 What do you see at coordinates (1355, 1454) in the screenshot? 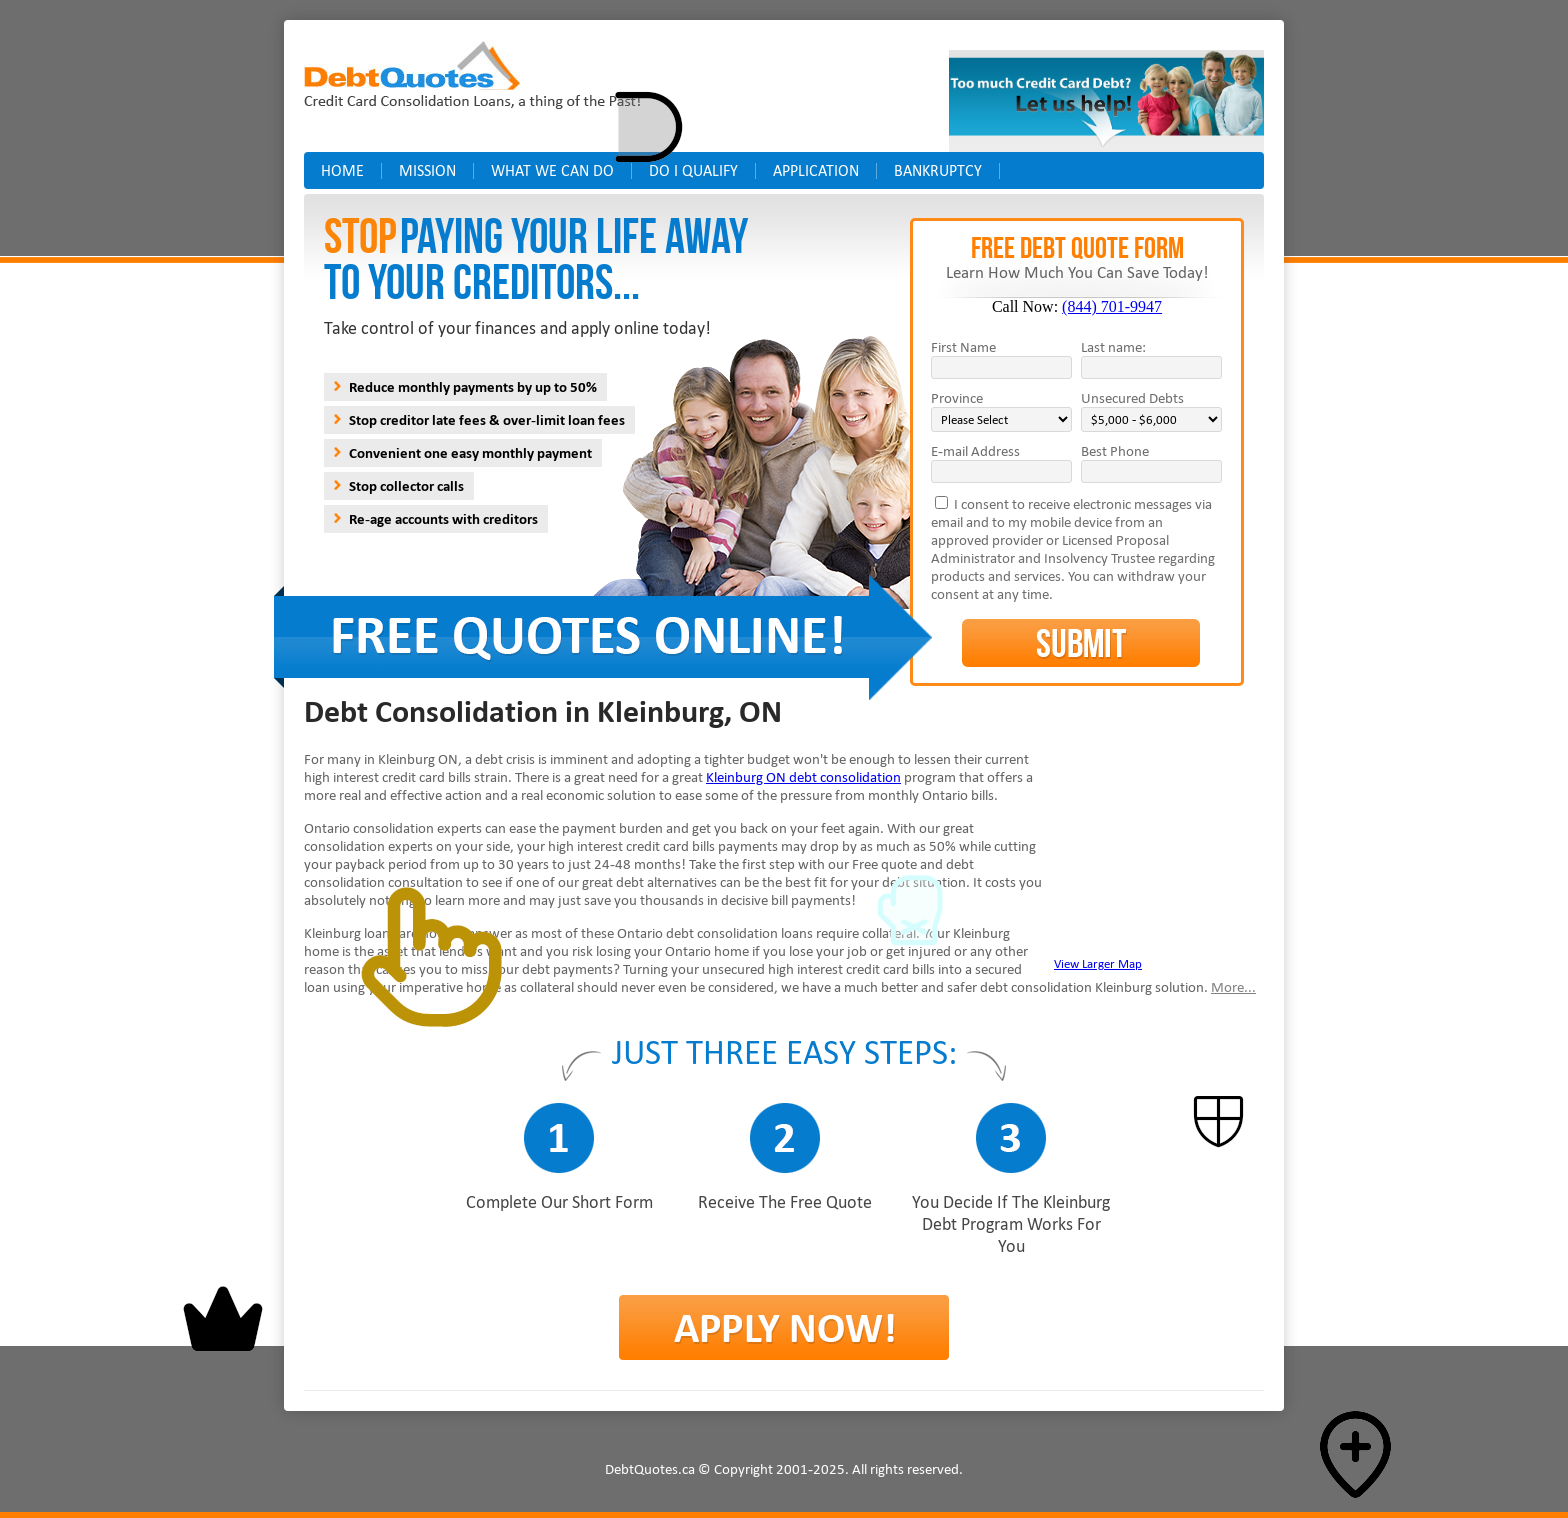
I see `add a new location pin` at bounding box center [1355, 1454].